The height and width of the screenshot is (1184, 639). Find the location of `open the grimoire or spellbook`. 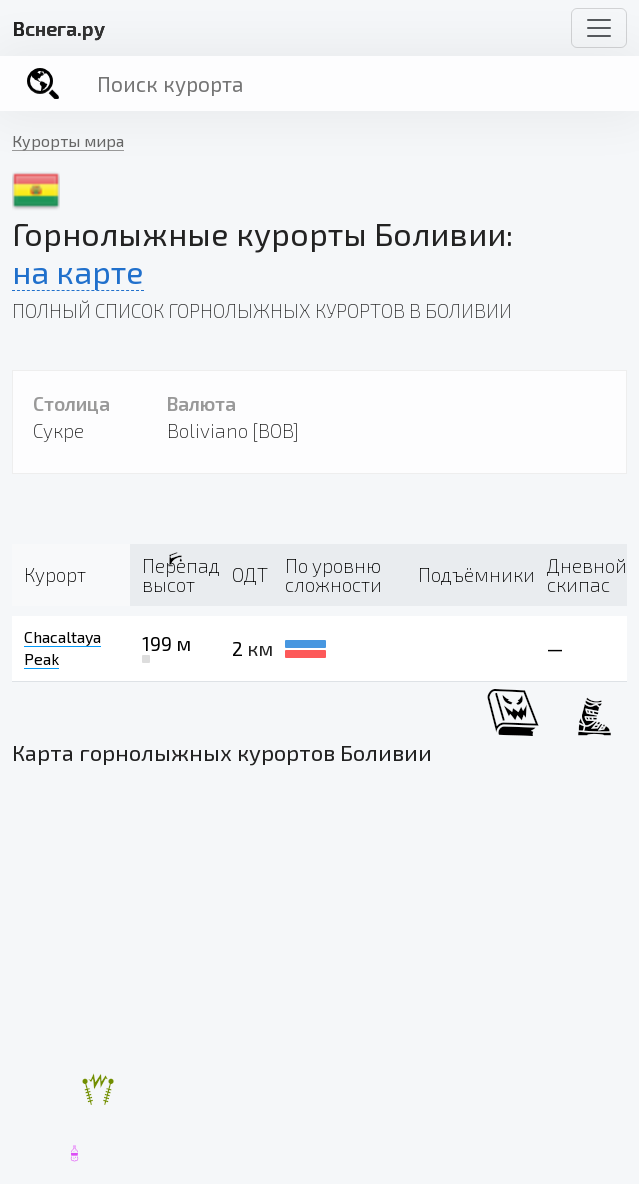

open the grimoire or spellbook is located at coordinates (512, 713).